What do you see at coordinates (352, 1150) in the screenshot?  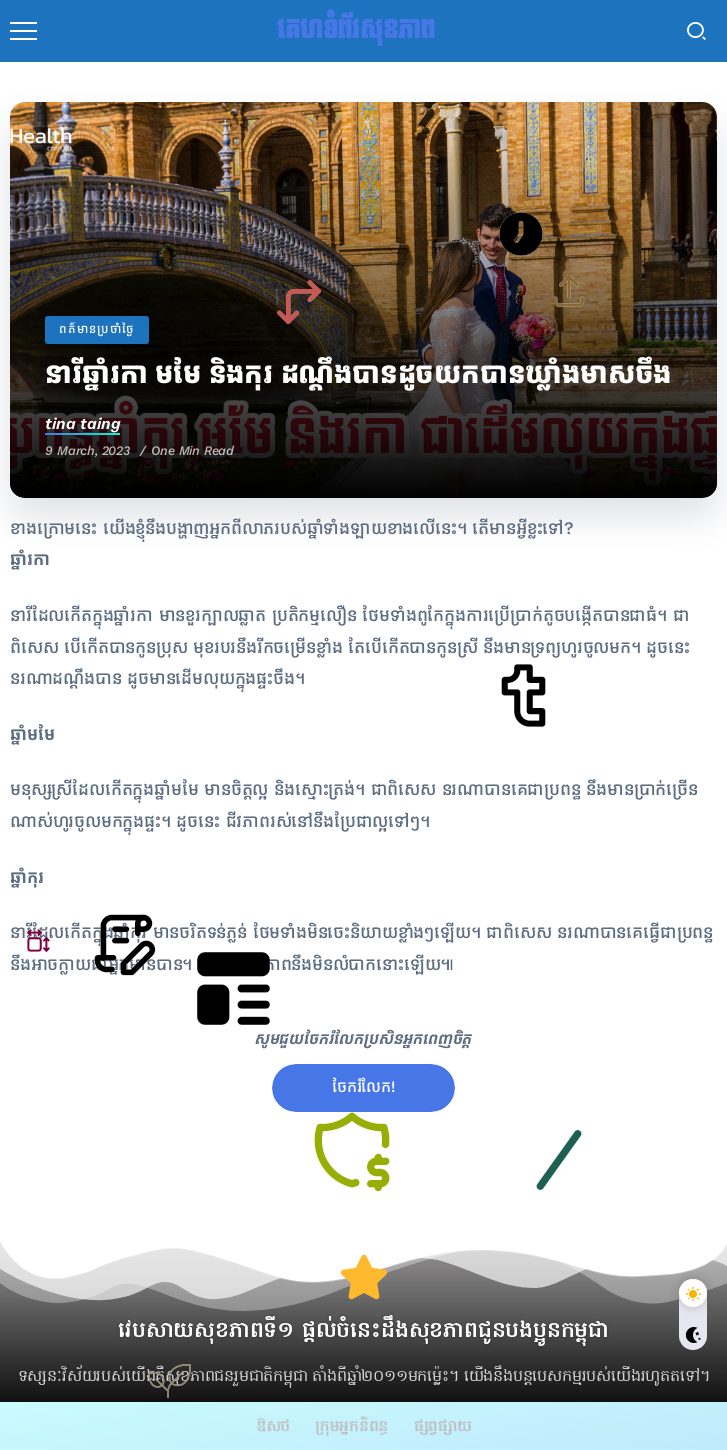 I see `access payment protection settings` at bounding box center [352, 1150].